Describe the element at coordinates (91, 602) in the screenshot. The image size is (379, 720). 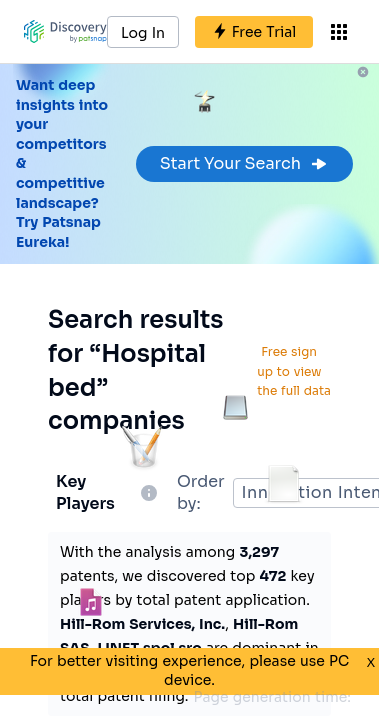
I see `audio file type indicator` at that location.